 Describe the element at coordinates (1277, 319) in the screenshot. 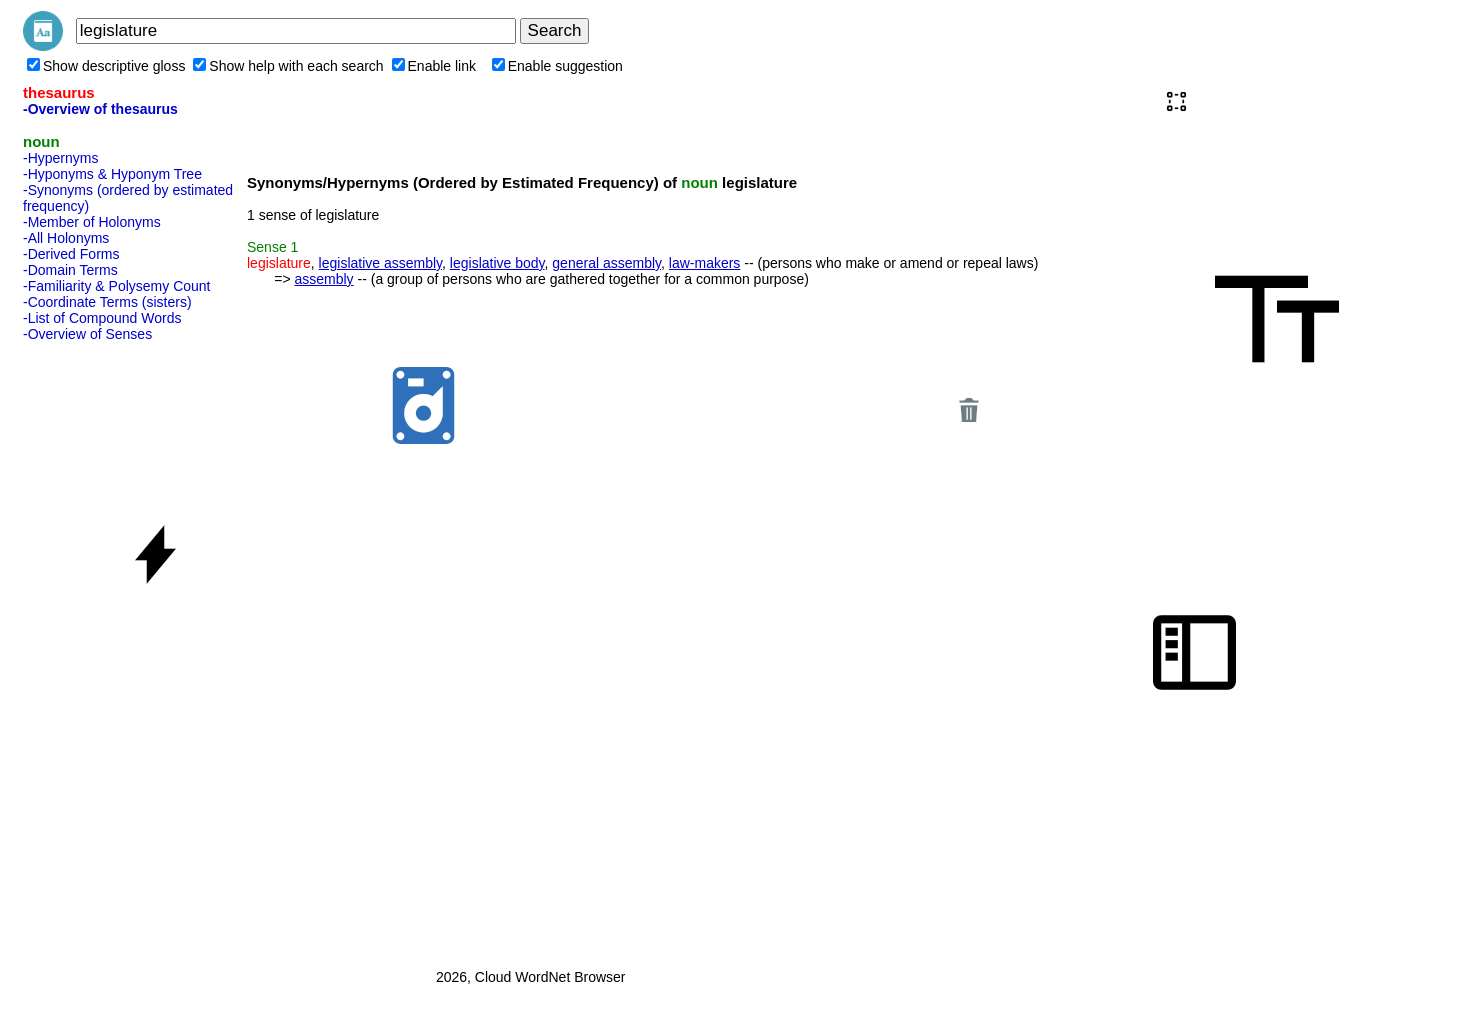

I see `adjust text size settings` at that location.